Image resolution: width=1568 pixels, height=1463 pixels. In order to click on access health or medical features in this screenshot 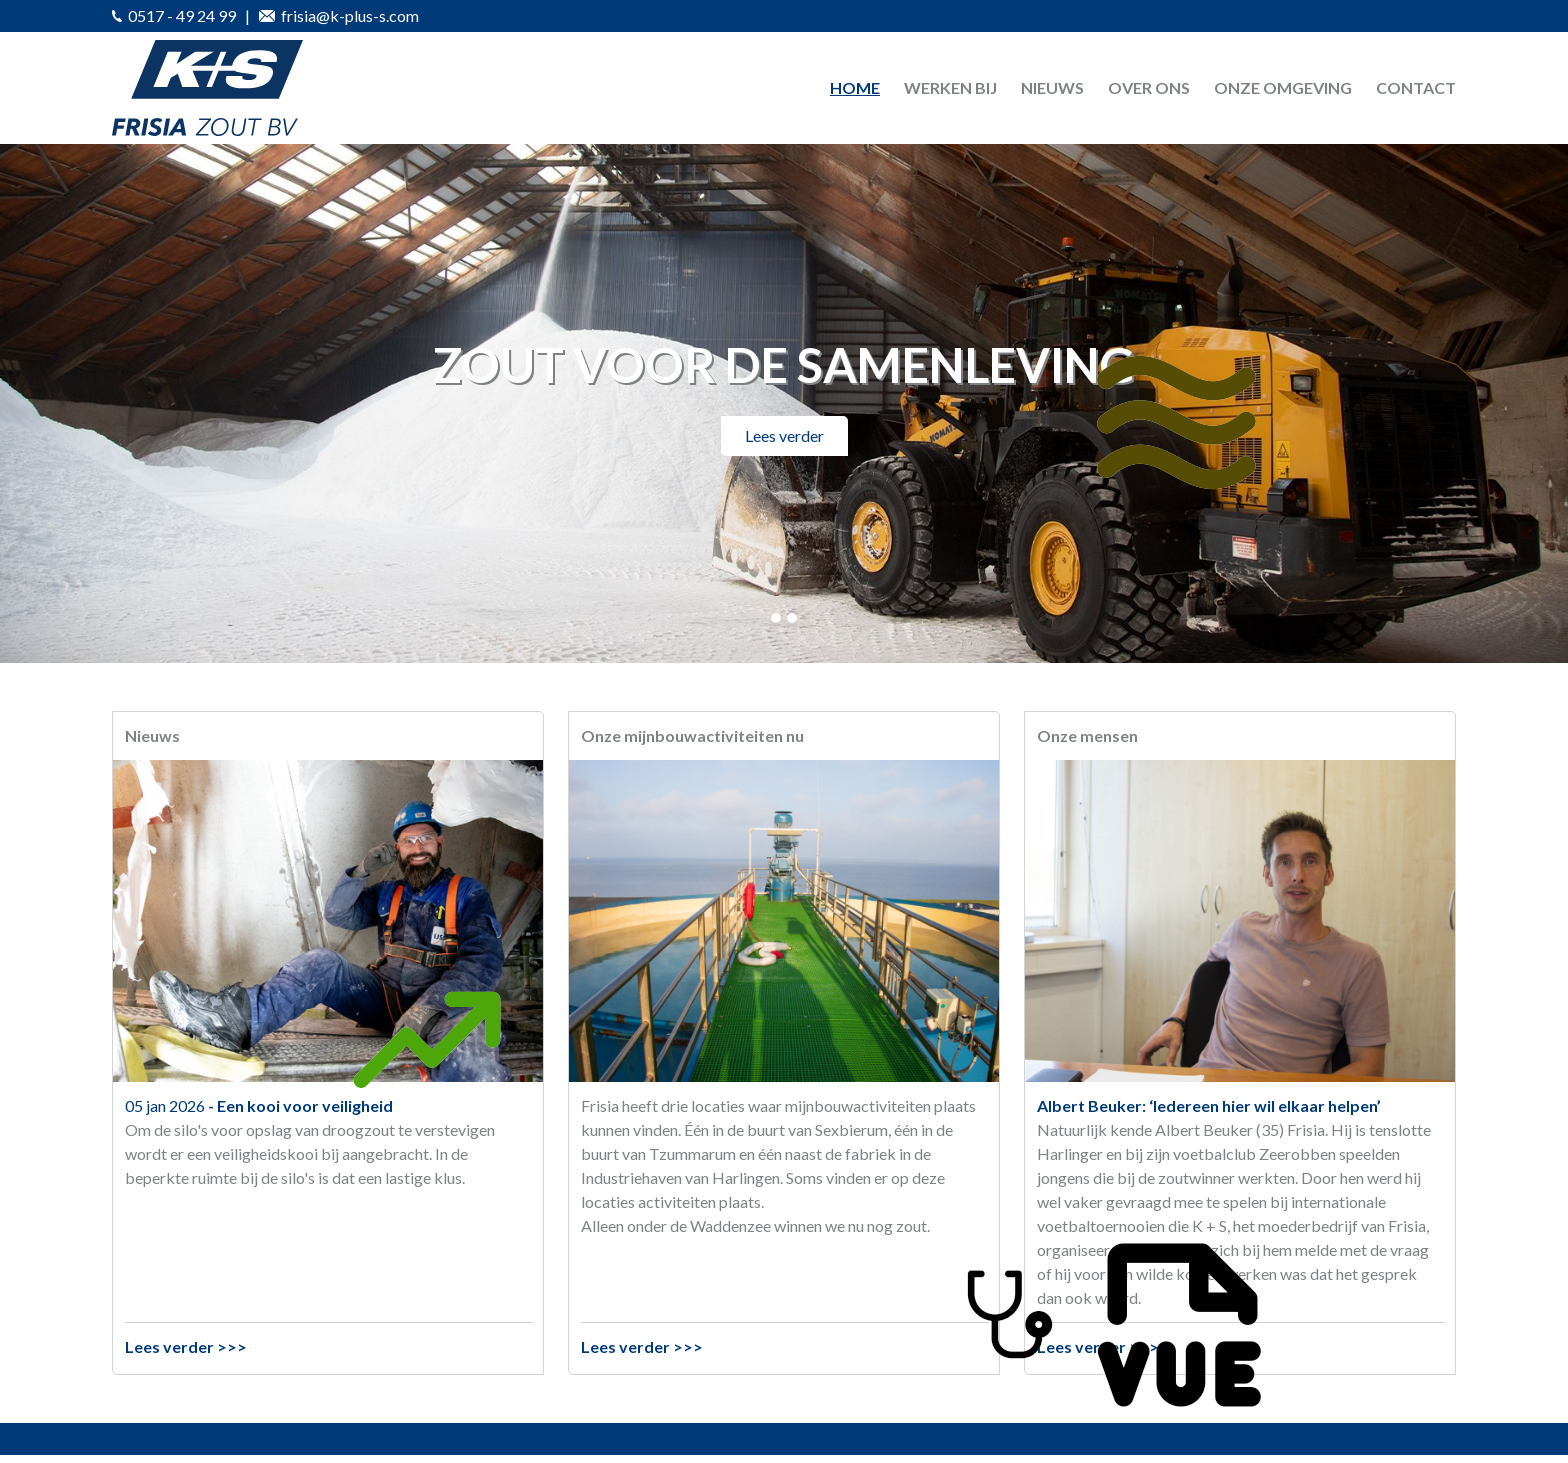, I will do `click(1005, 1311)`.